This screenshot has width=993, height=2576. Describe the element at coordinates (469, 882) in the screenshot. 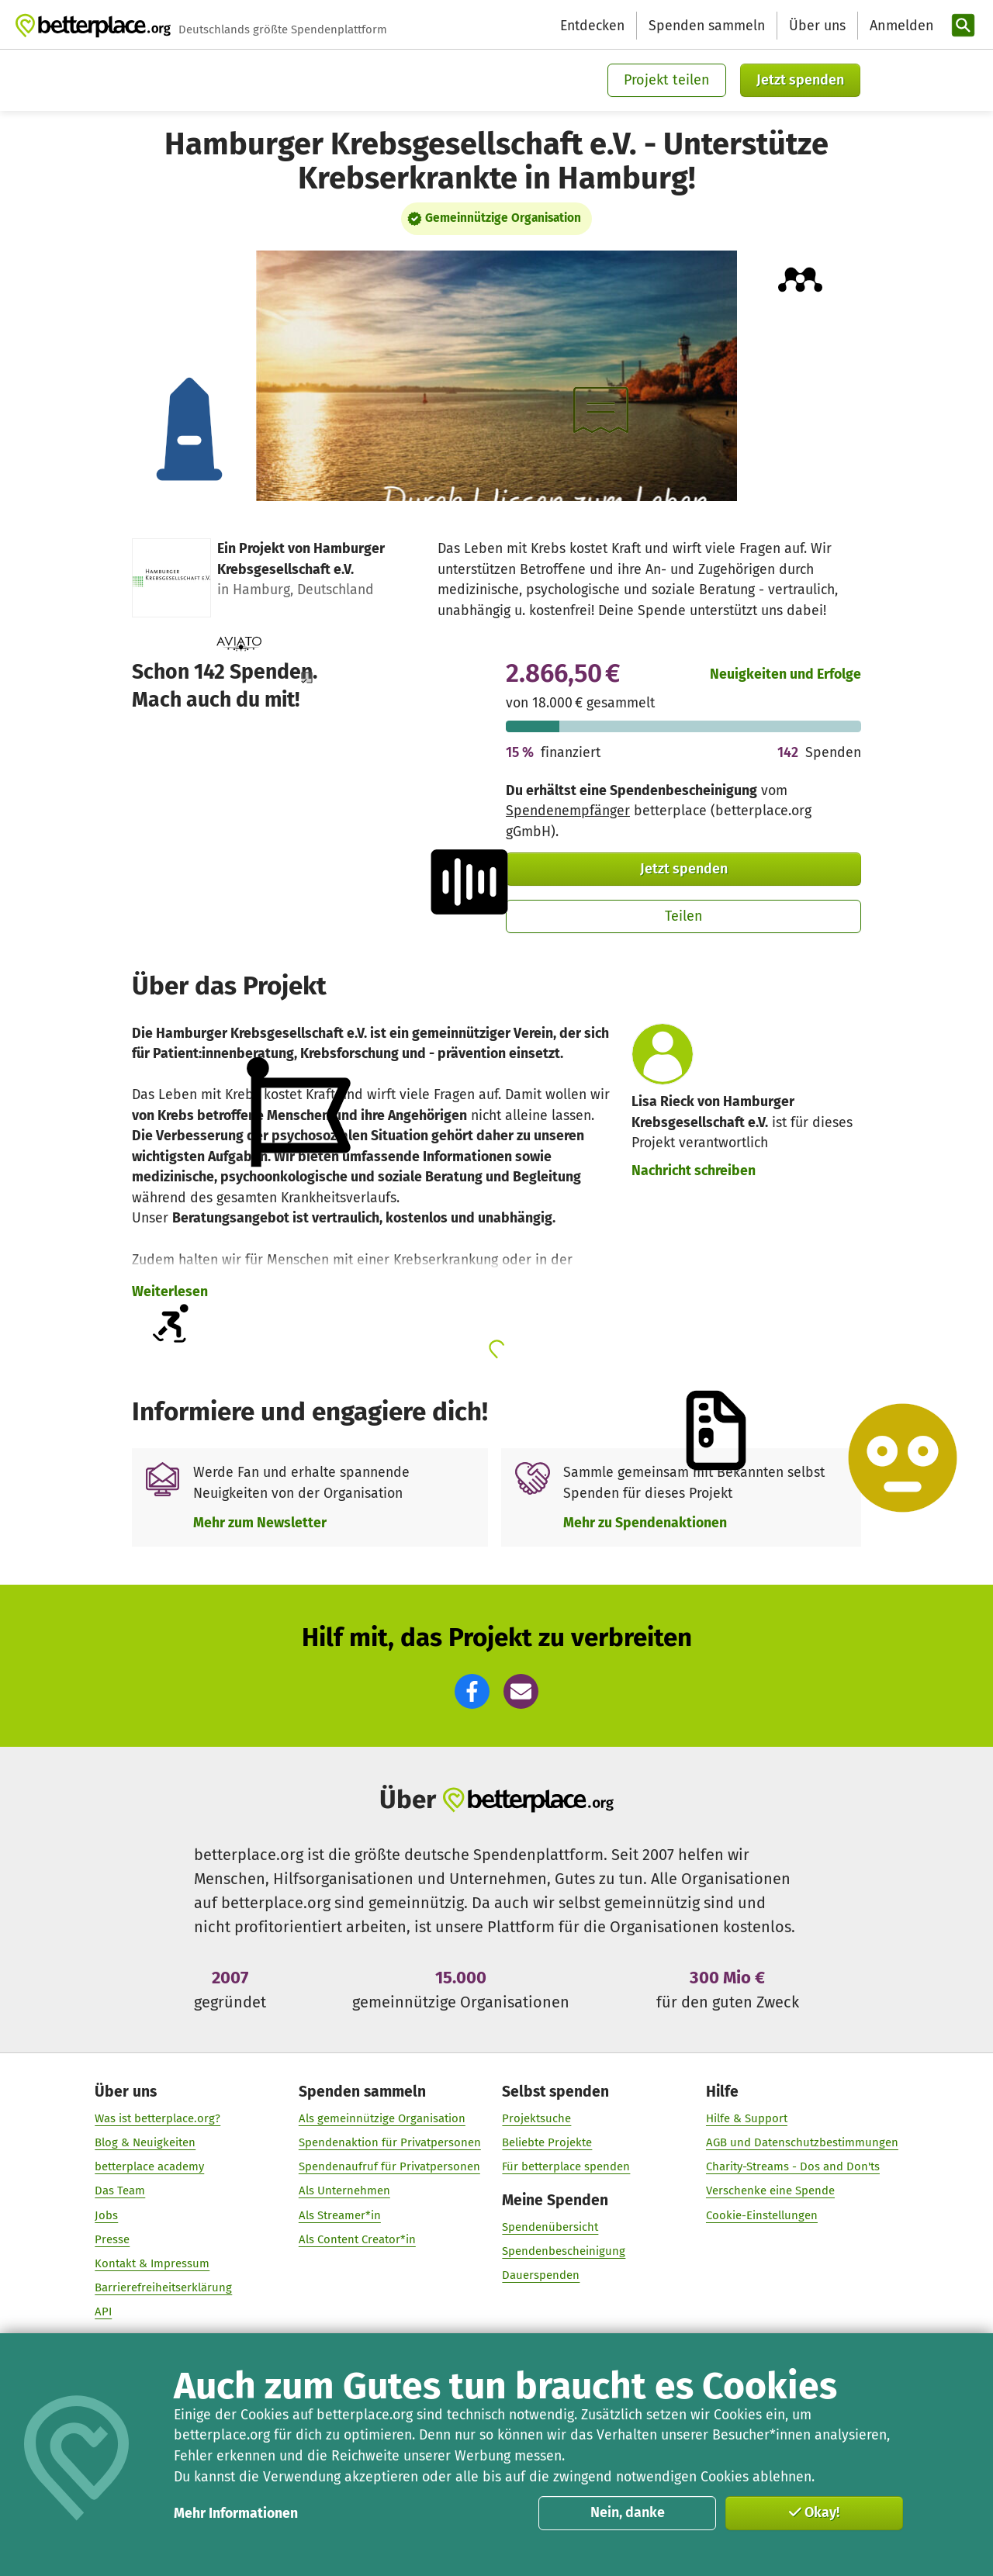

I see `access audio or sound settings` at that location.